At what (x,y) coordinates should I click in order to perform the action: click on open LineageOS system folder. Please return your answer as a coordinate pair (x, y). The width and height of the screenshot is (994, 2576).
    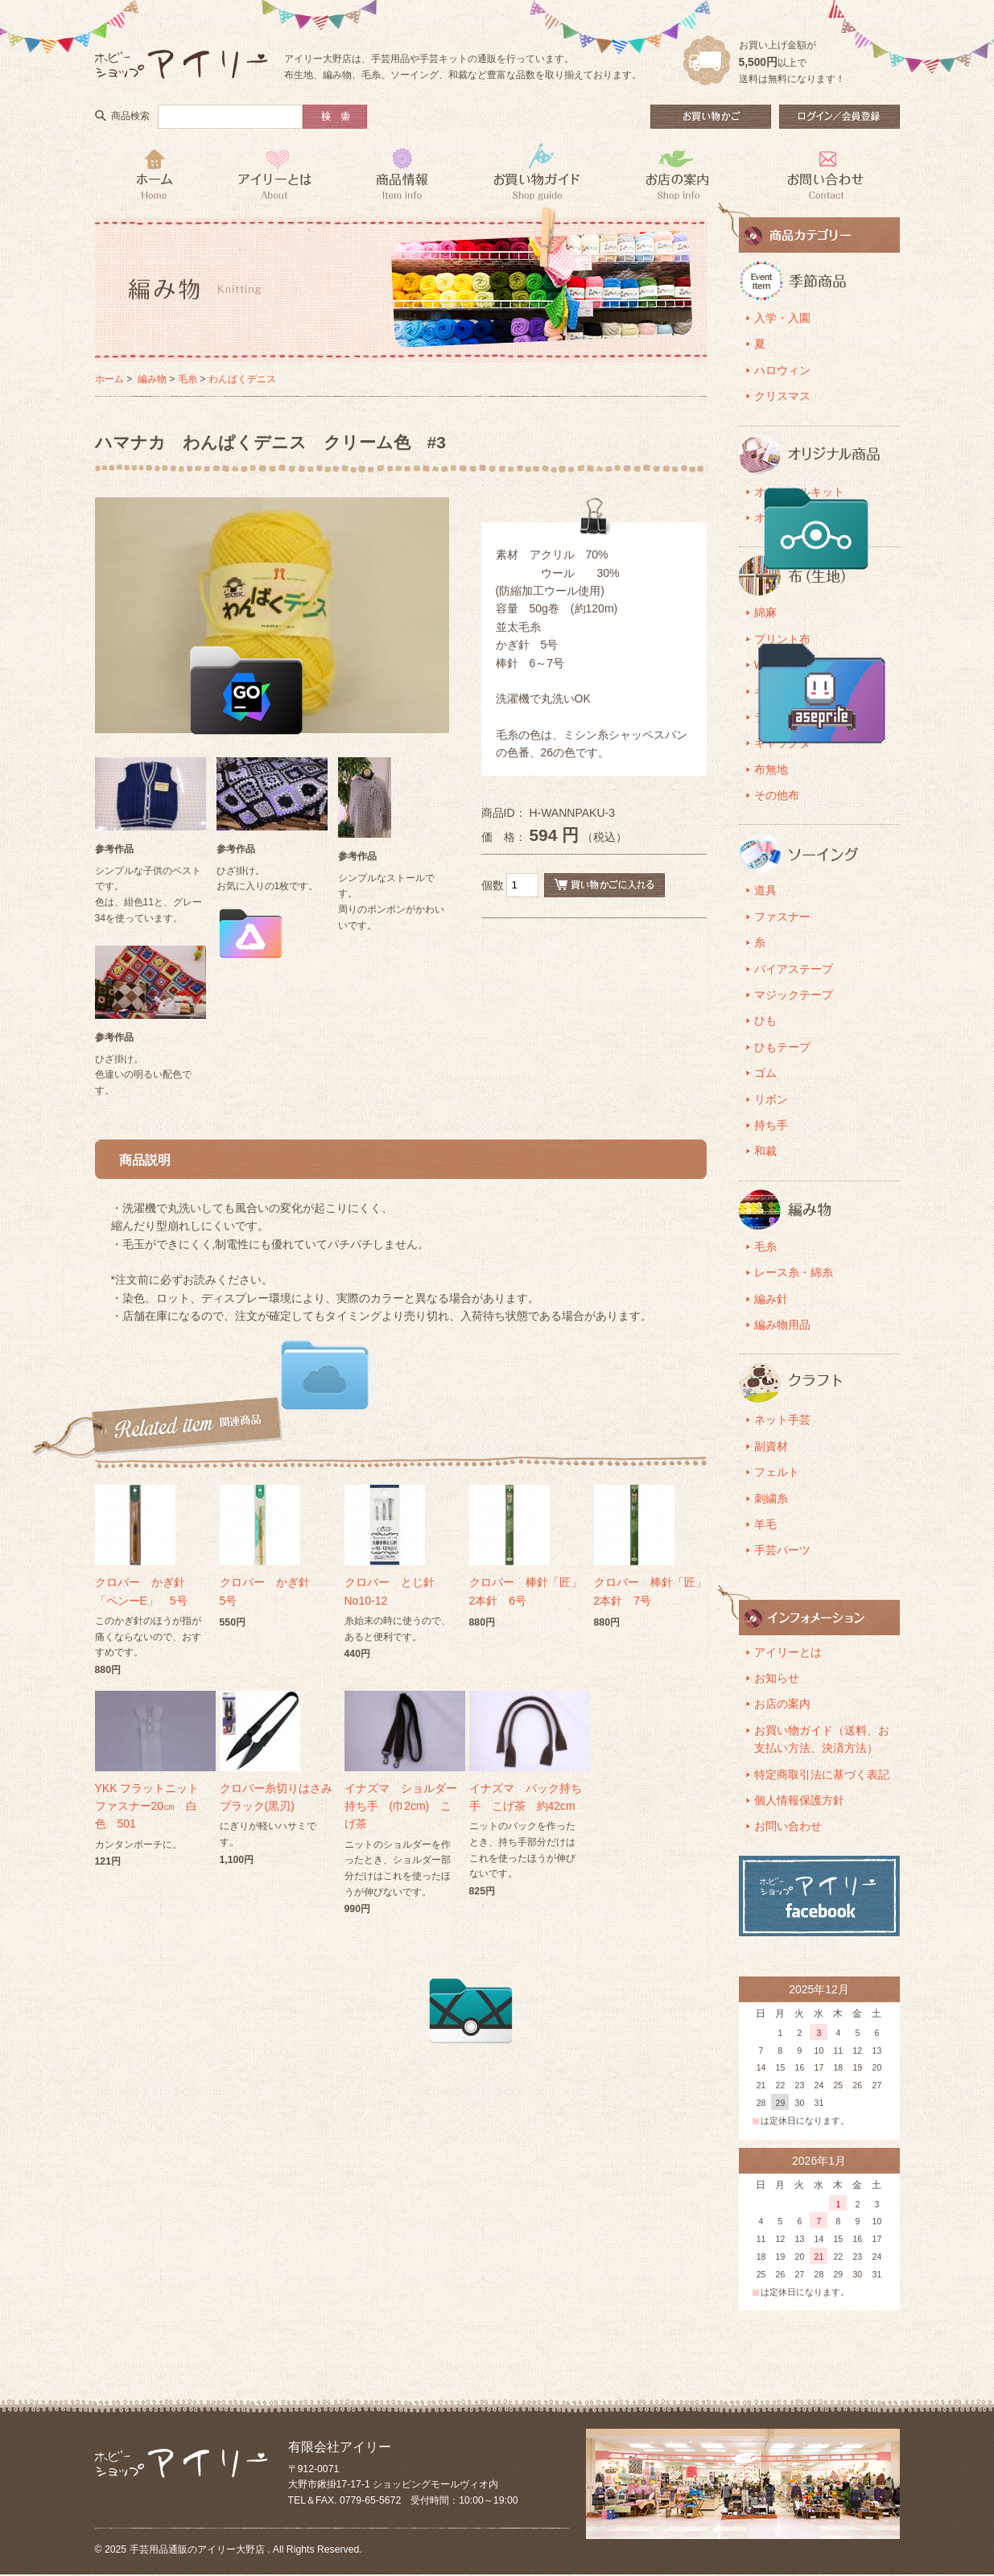
    Looking at the image, I should click on (815, 531).